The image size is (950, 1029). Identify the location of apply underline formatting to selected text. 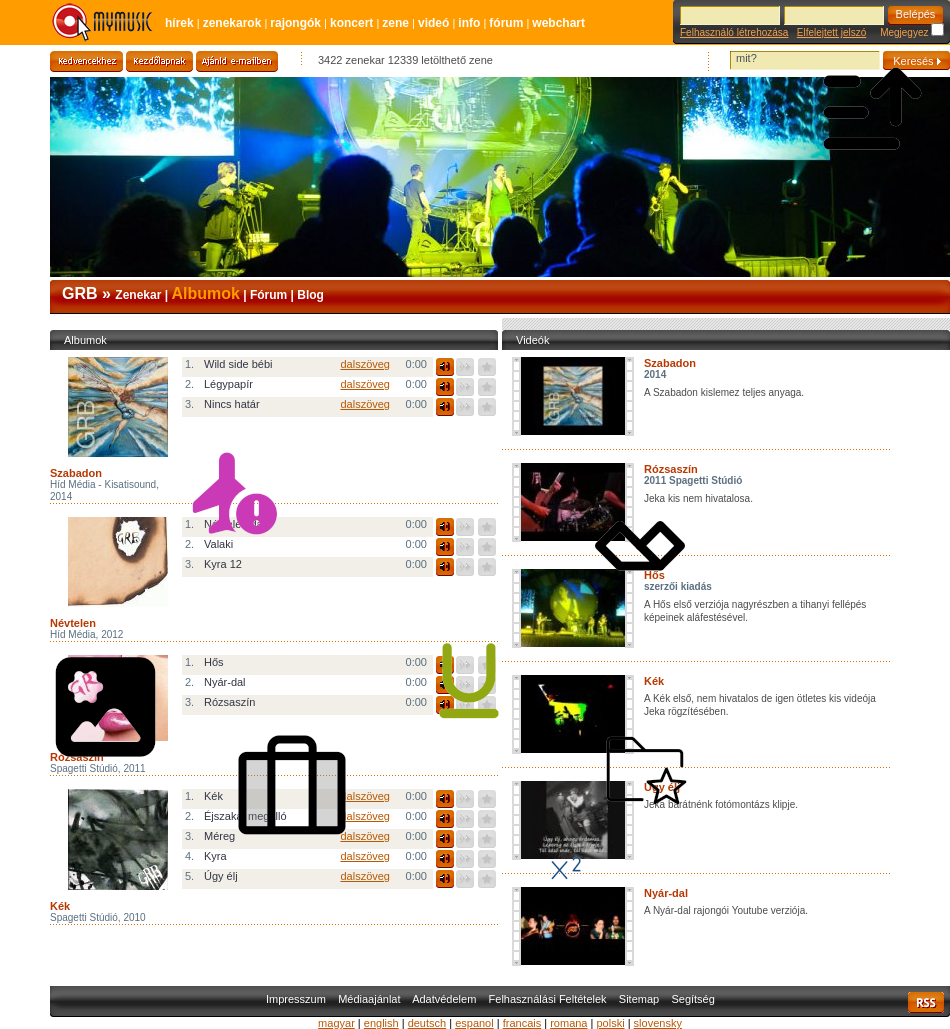
(469, 676).